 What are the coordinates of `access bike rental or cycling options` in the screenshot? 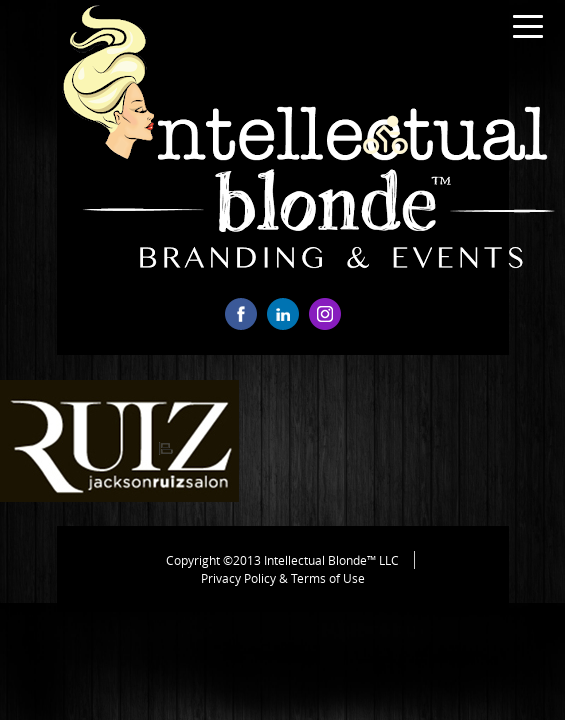 It's located at (385, 136).